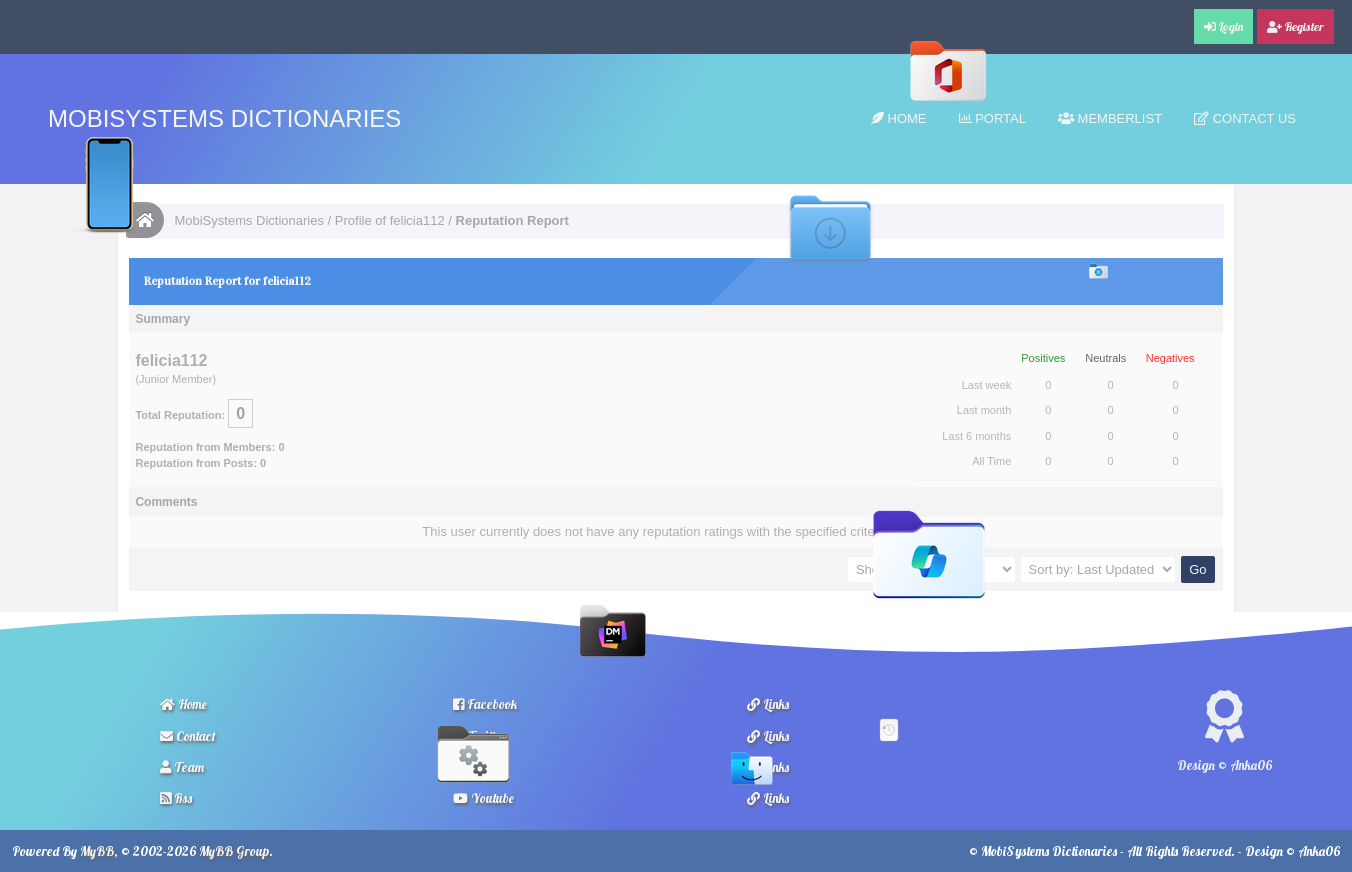  What do you see at coordinates (612, 632) in the screenshot?
I see `open JetBrains dotMemory project folder` at bounding box center [612, 632].